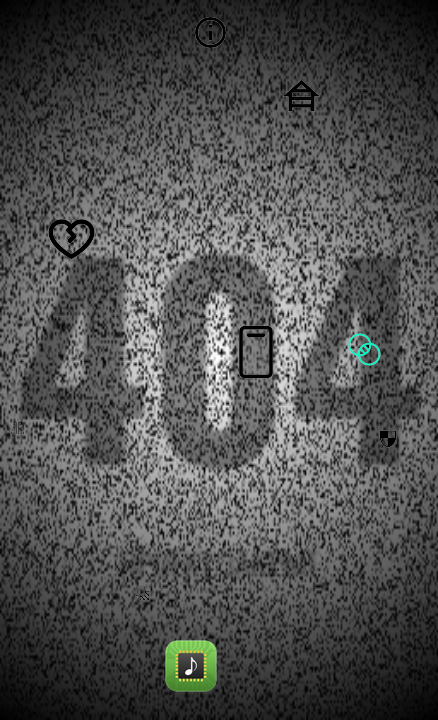  I want to click on audio card or sound hardware device, so click(191, 666).